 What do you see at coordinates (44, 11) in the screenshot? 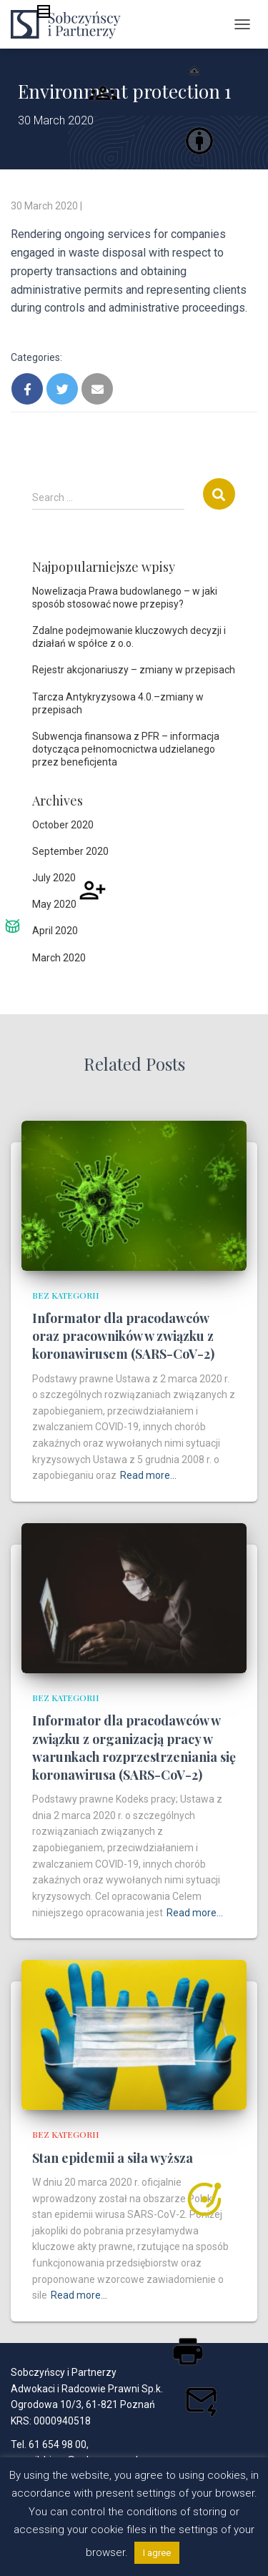
I see `view data in table row format` at bounding box center [44, 11].